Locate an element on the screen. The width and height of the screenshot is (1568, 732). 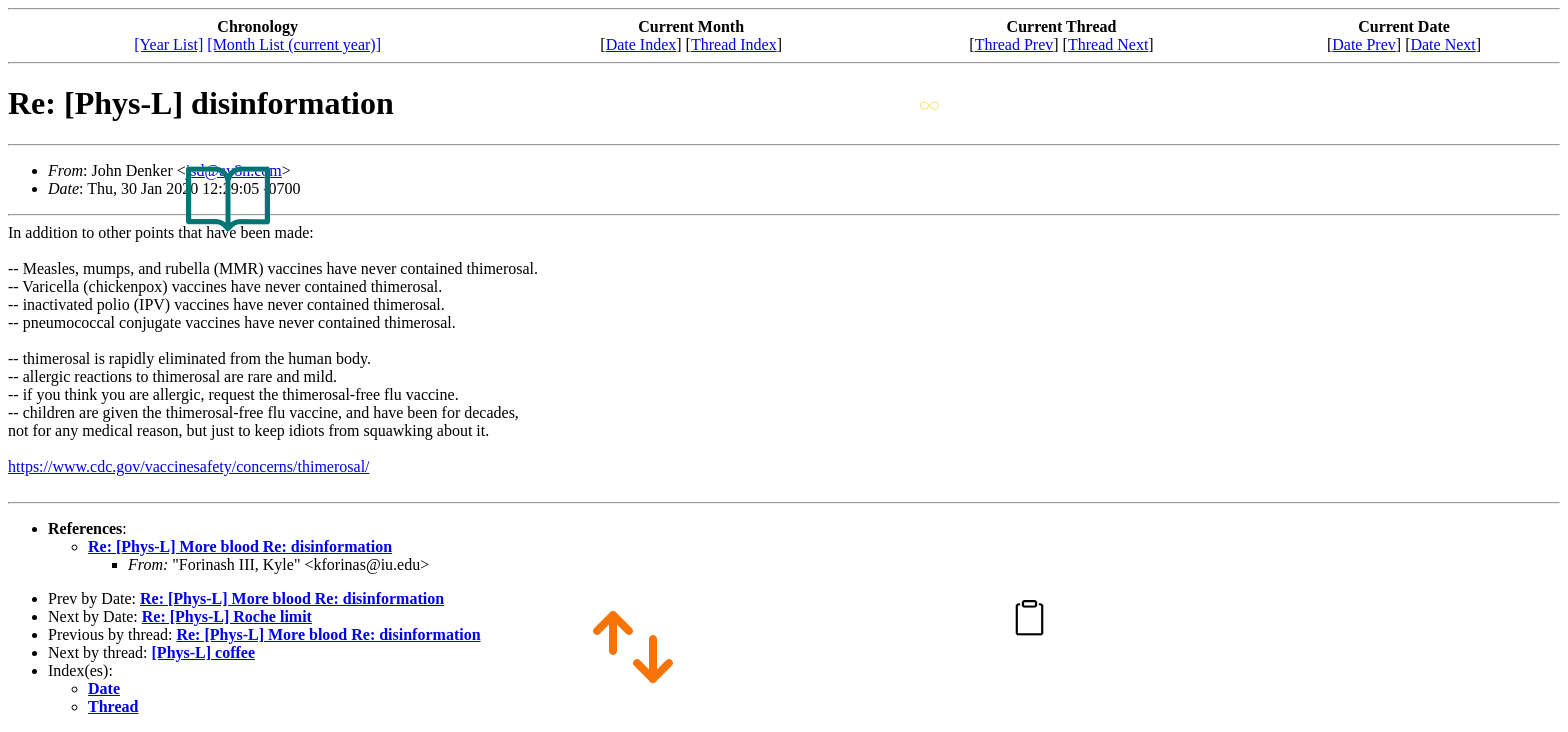
switch the order of items vertically is located at coordinates (633, 647).